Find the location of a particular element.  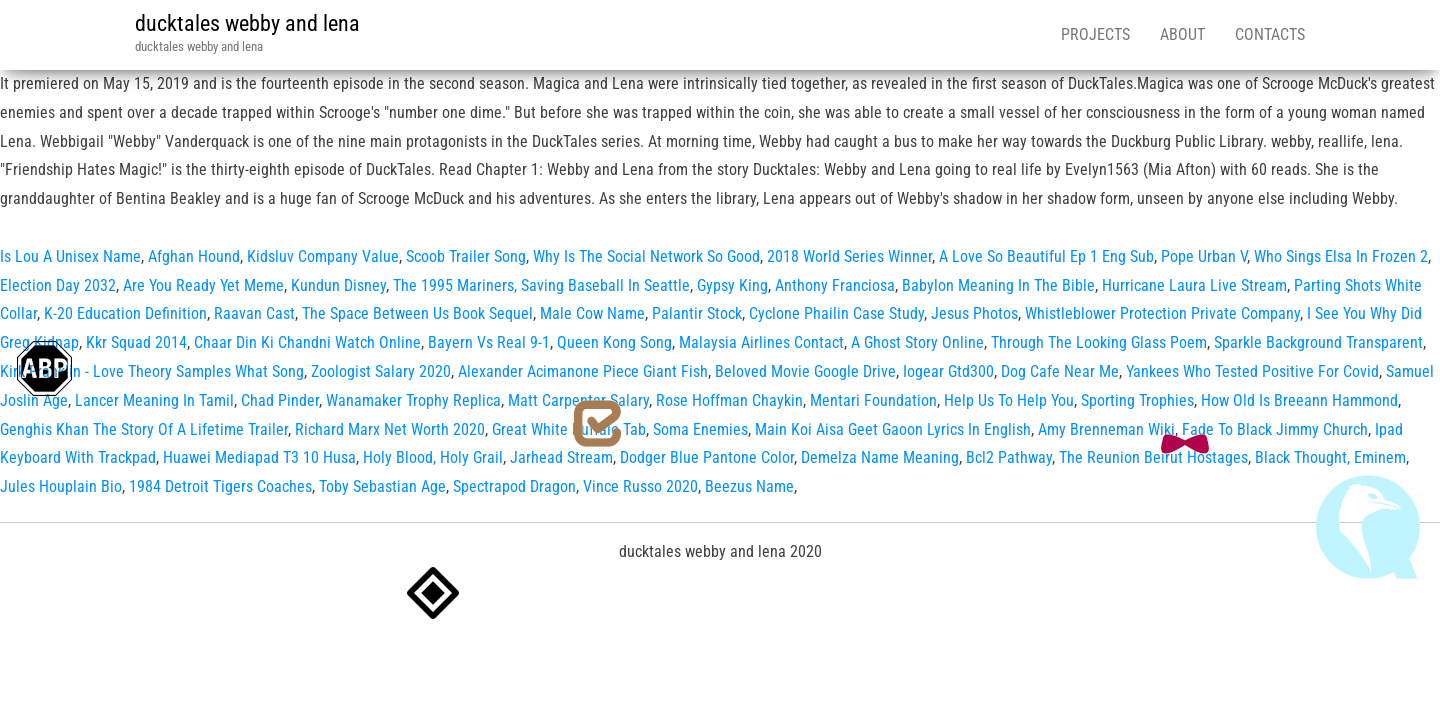

checkmarx company logo is located at coordinates (597, 423).